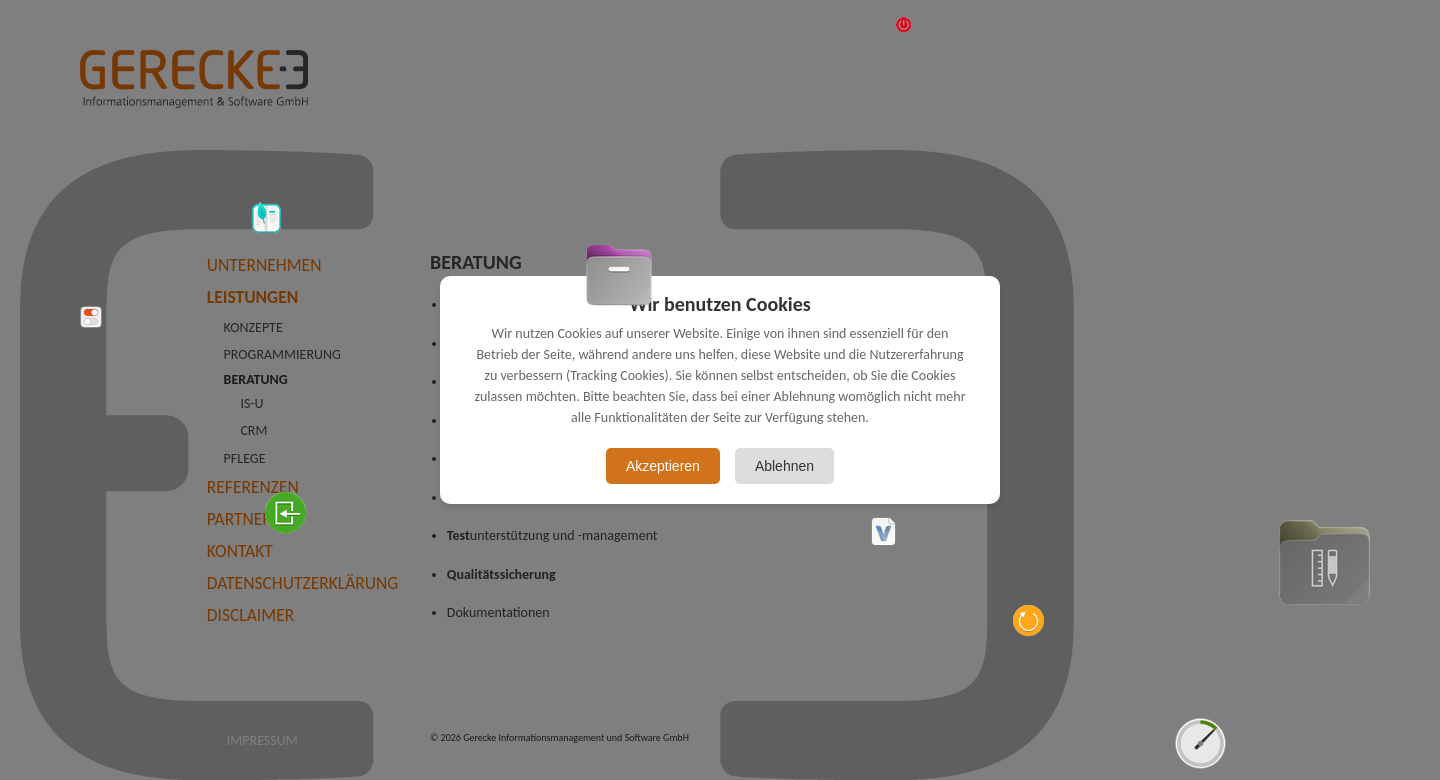  I want to click on open system tweaks or settings customization, so click(91, 317).